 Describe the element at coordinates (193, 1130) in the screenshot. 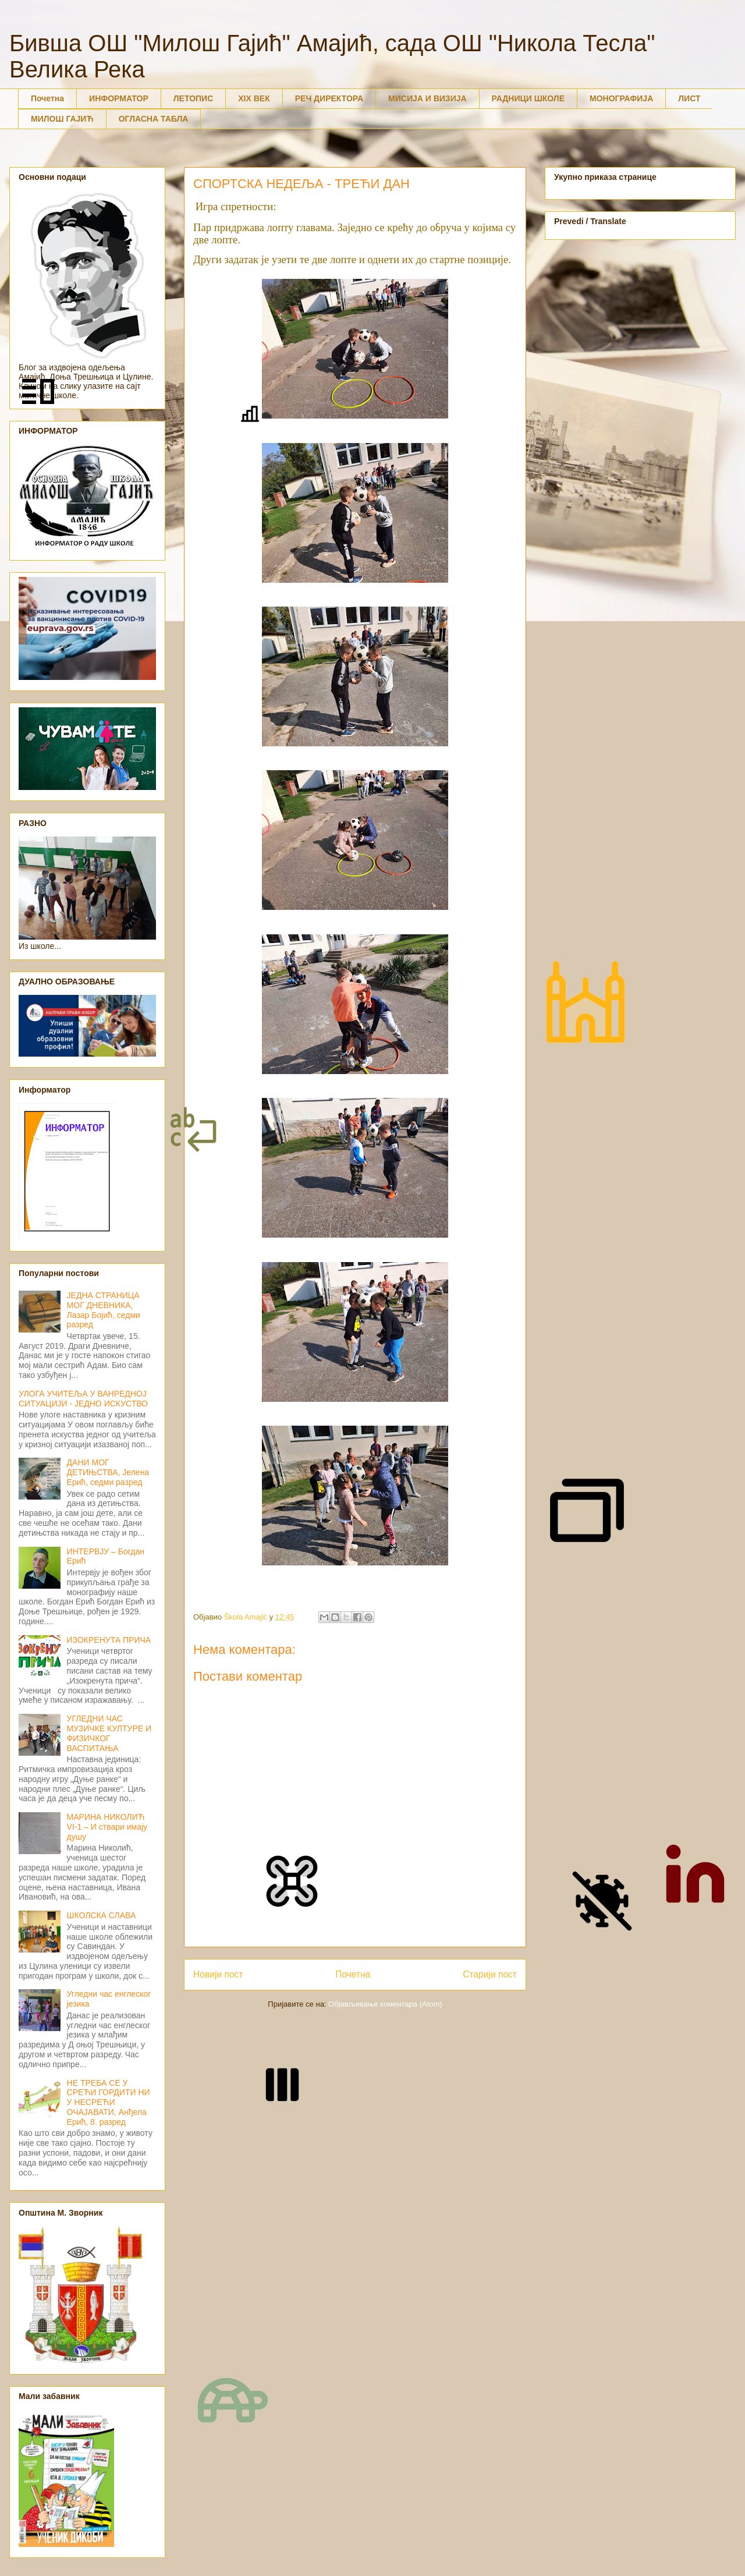

I see `toggle word wrap in the editor` at that location.